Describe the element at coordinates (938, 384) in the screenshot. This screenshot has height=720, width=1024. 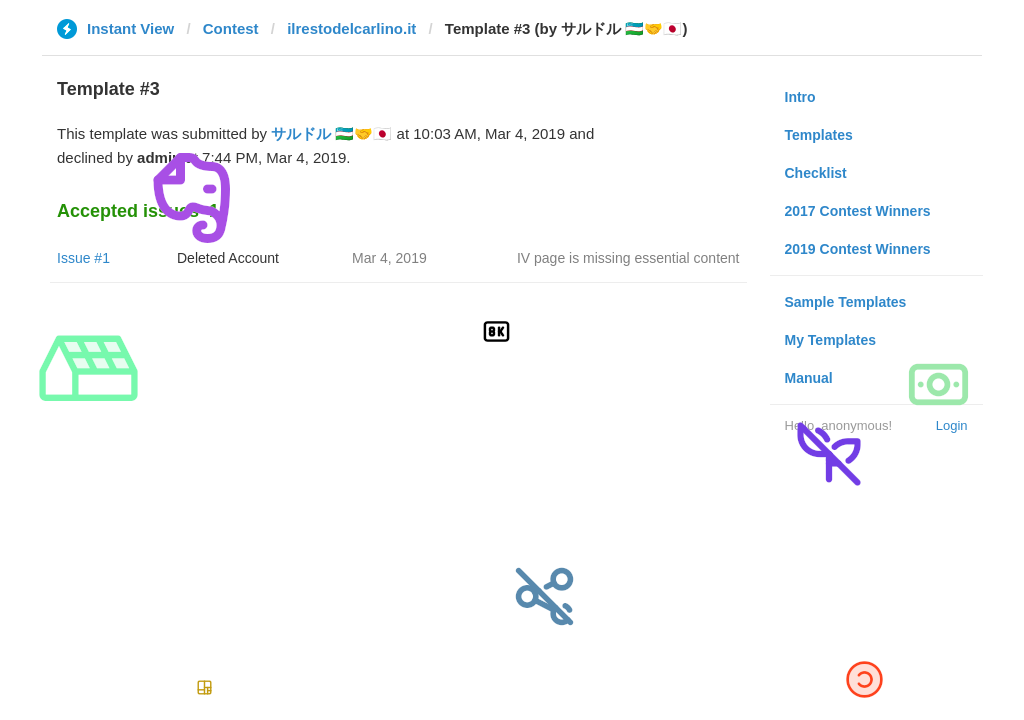
I see `make a payment or transaction` at that location.